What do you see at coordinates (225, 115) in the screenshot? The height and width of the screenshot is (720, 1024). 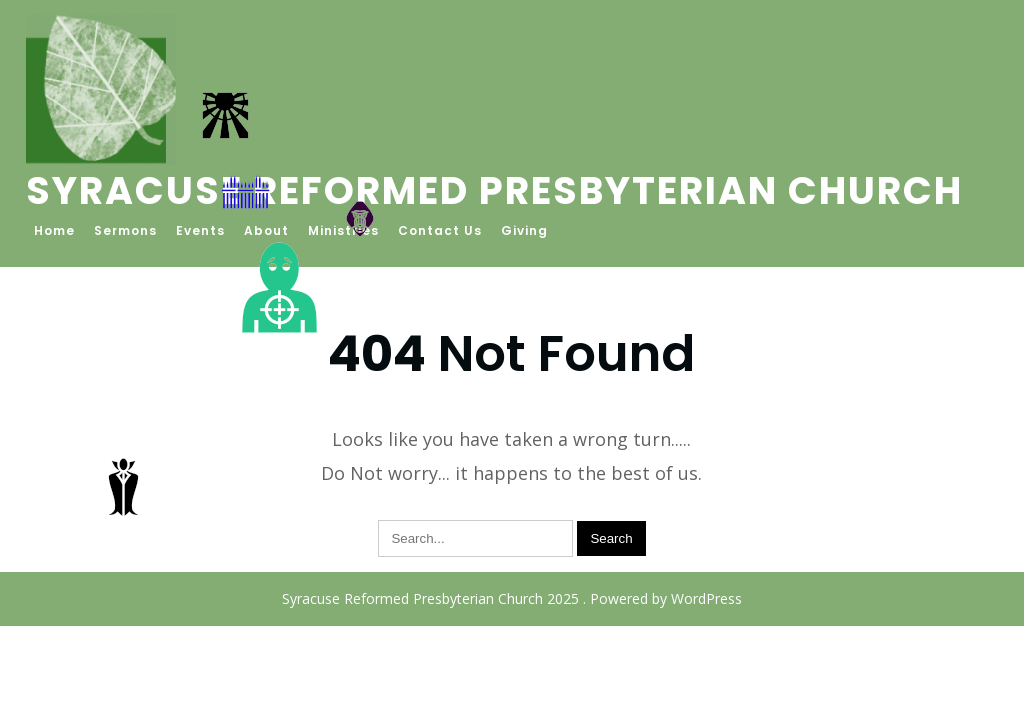 I see `indicates sunny or clear weather conditions` at bounding box center [225, 115].